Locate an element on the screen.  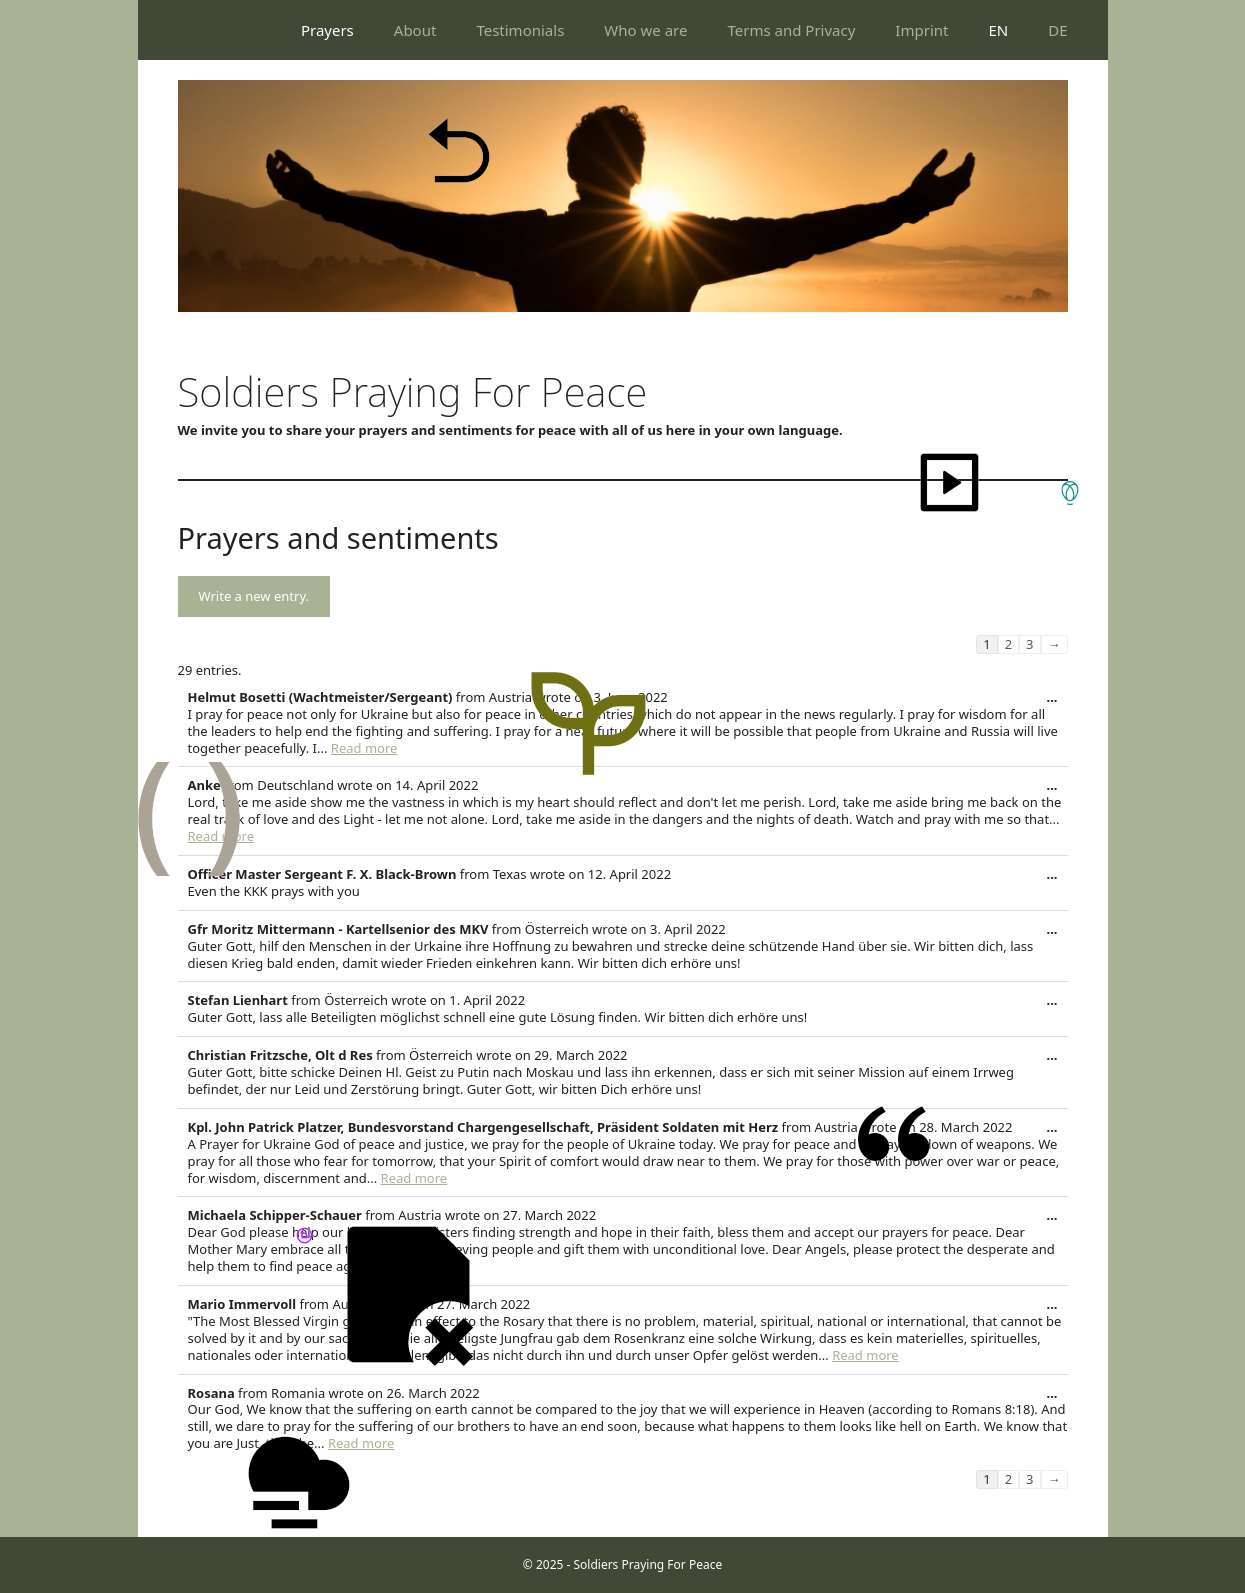
open the Uphold app is located at coordinates (1070, 493).